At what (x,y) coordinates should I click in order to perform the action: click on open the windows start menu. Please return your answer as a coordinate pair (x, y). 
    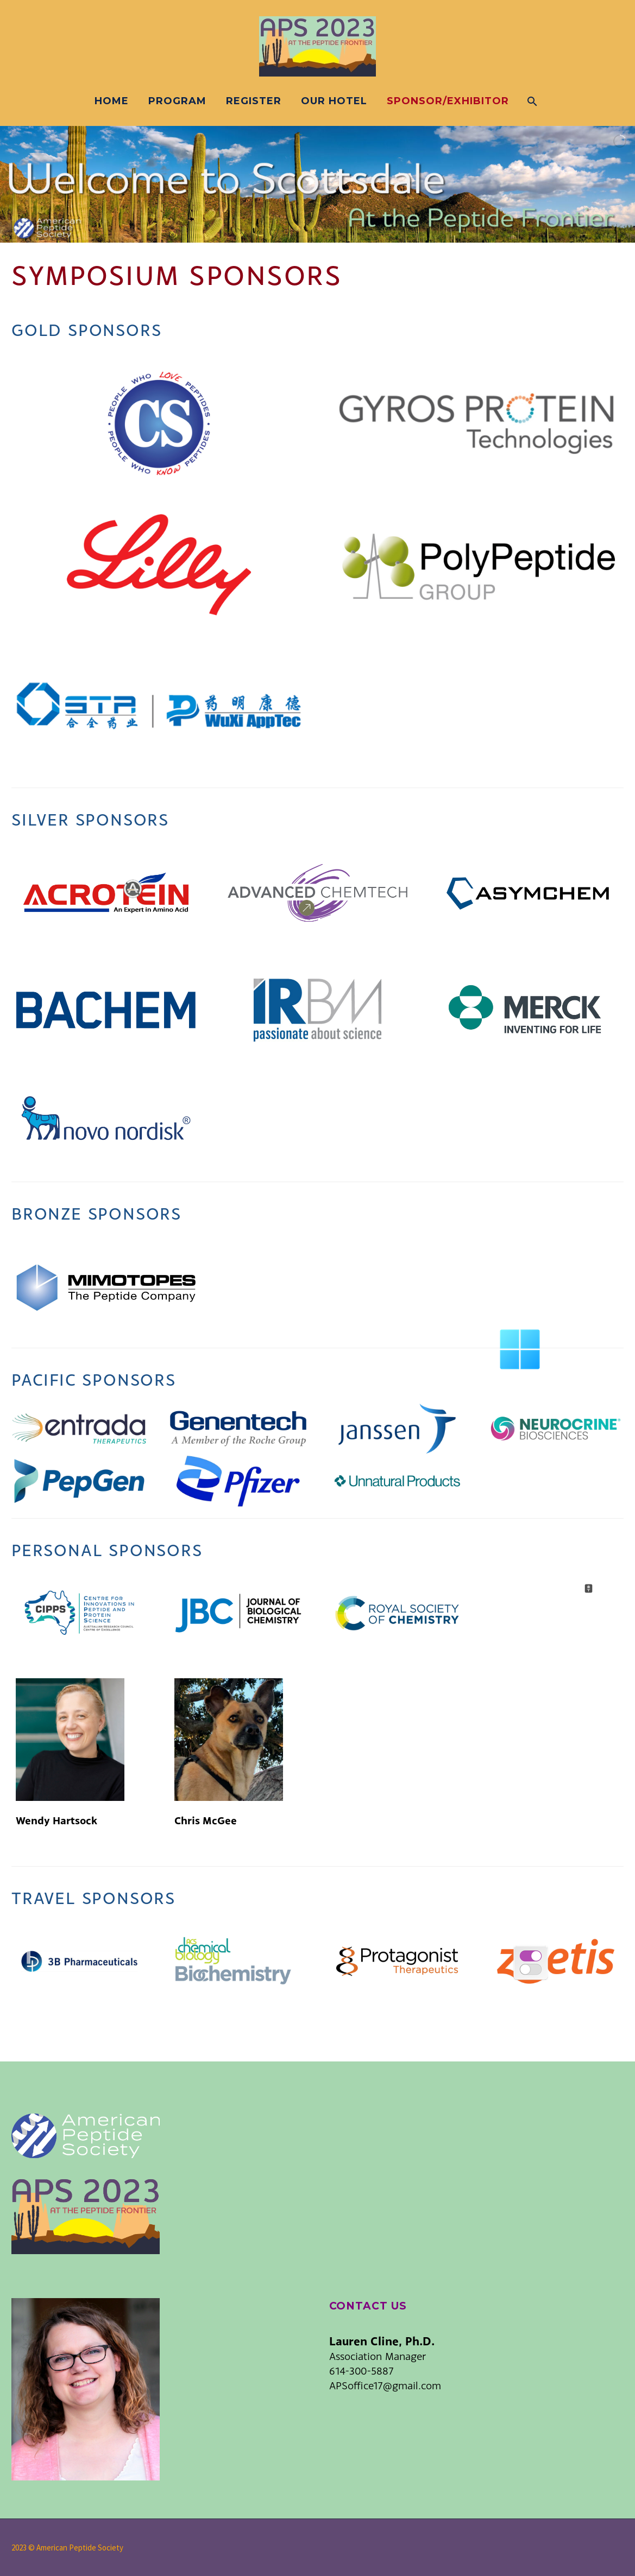
    Looking at the image, I should click on (520, 1349).